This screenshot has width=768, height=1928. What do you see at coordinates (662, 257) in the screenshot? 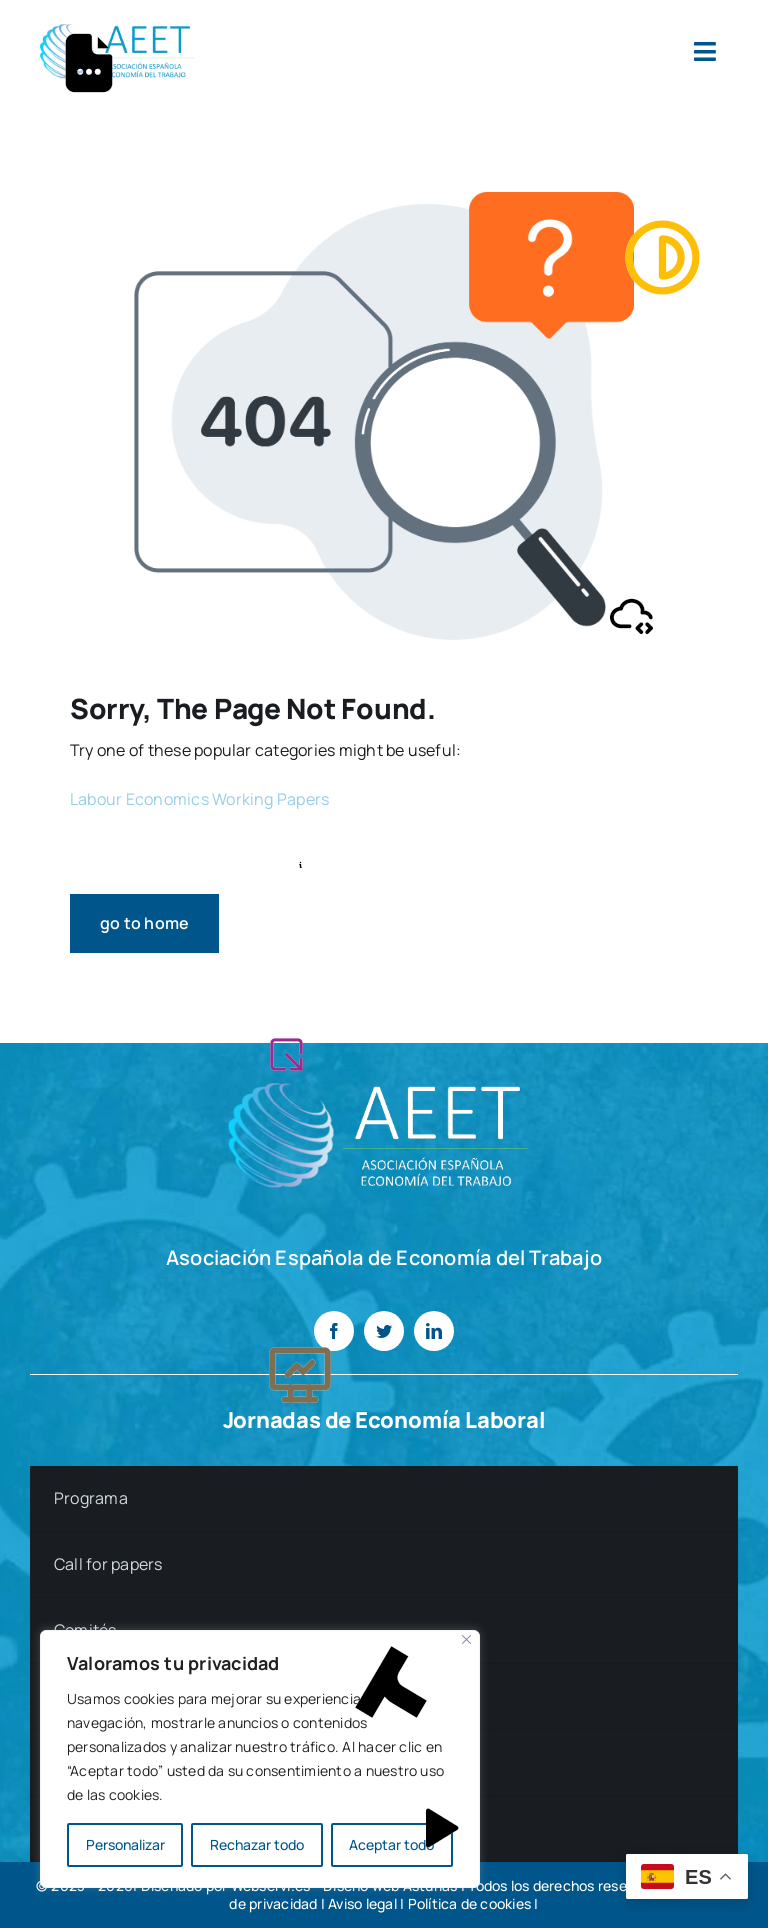
I see `adjust display contrast settings` at bounding box center [662, 257].